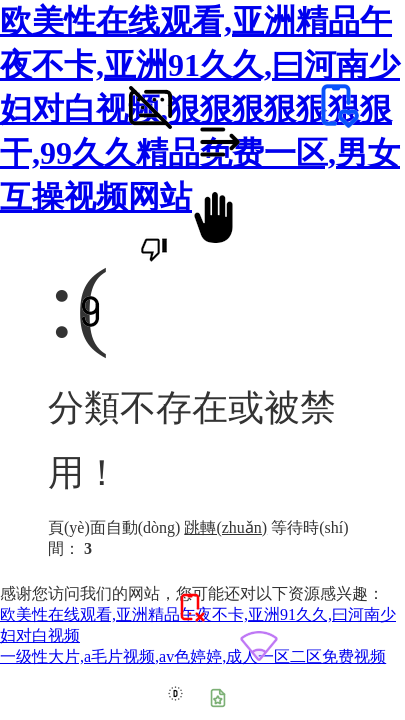 The width and height of the screenshot is (405, 720). Describe the element at coordinates (219, 142) in the screenshot. I see `disable text wrapping in editor` at that location.